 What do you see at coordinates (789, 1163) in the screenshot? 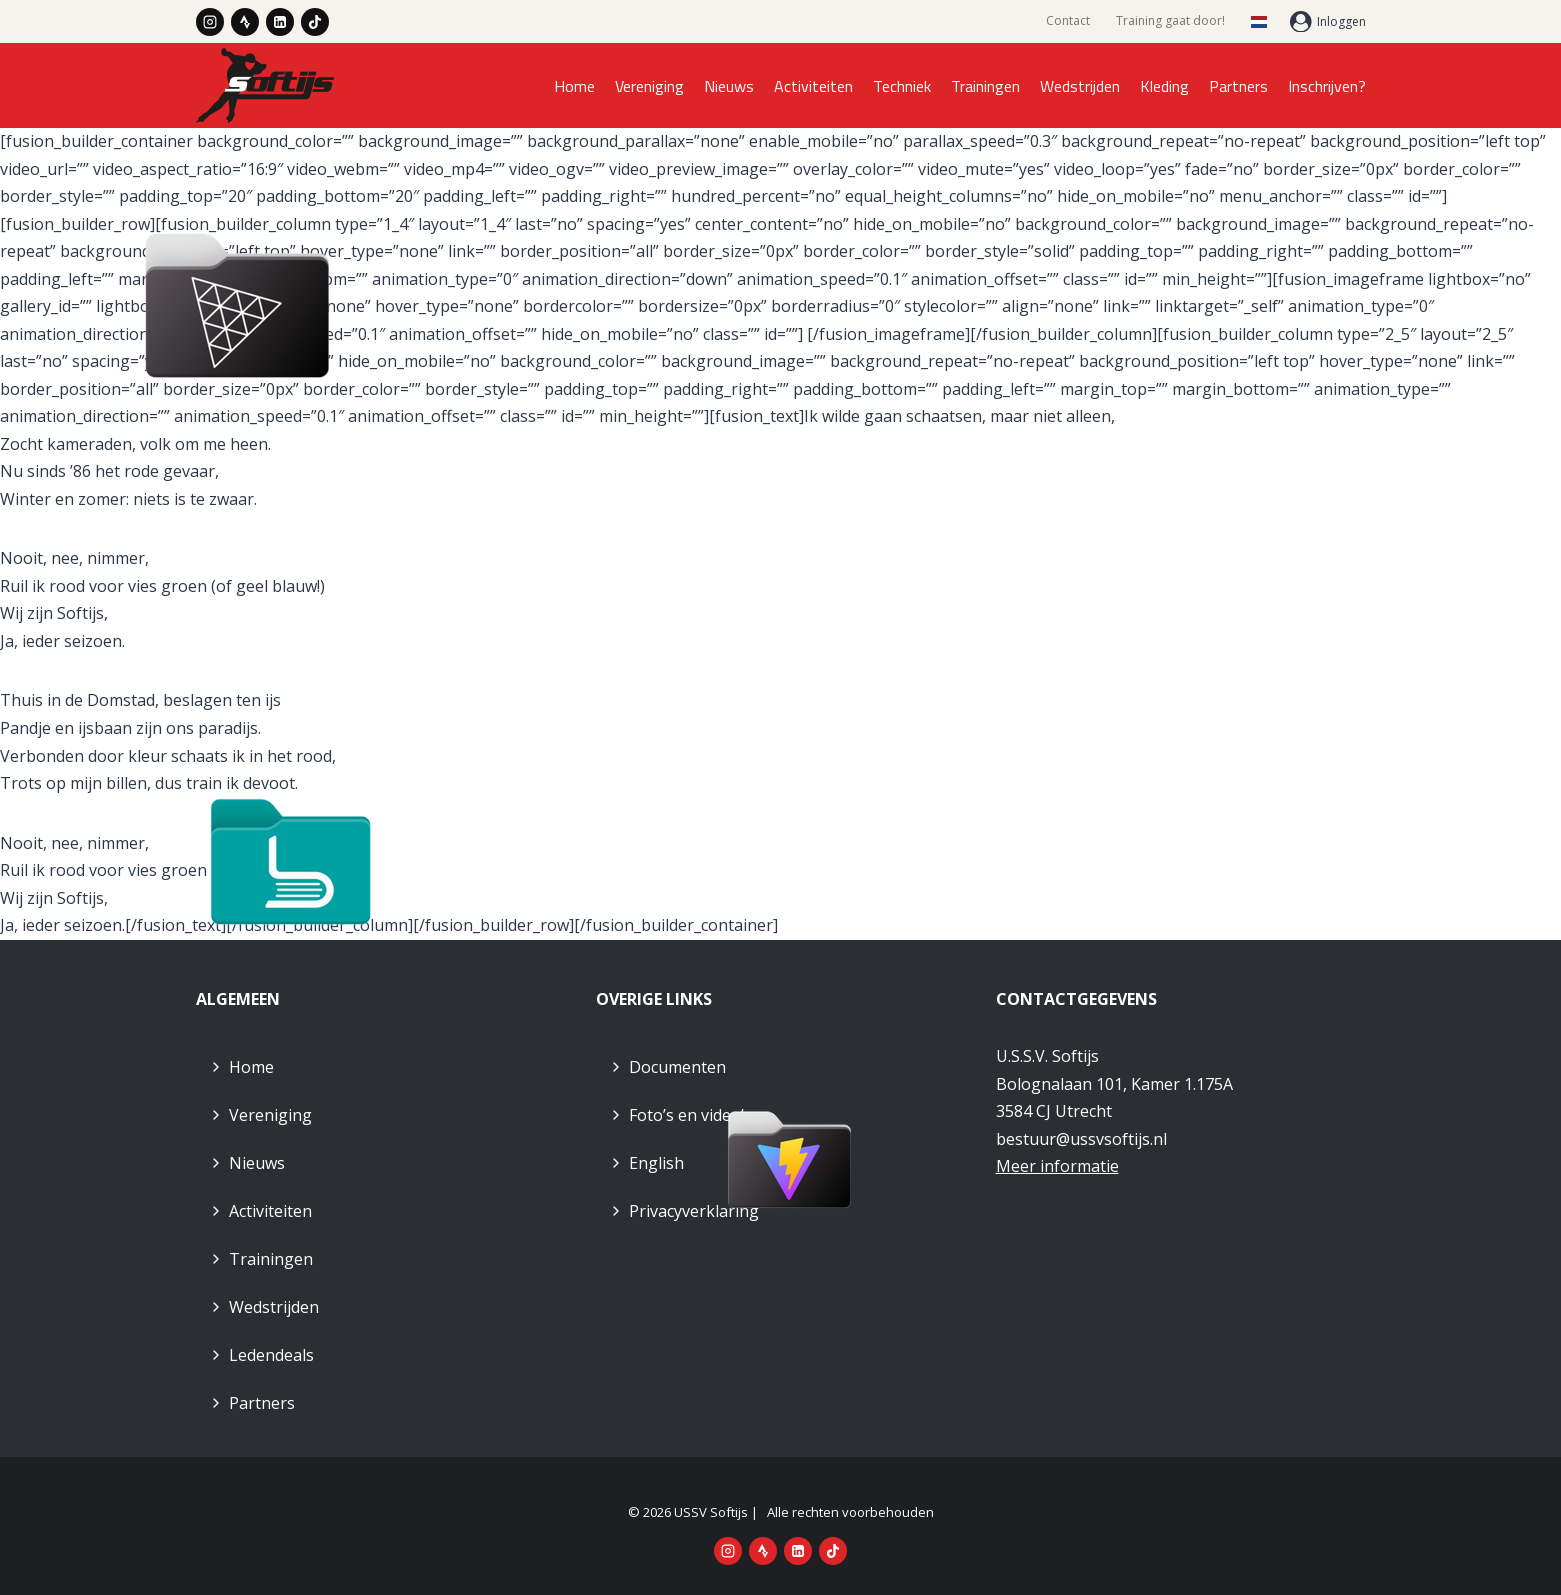
I see `open vite project folder` at bounding box center [789, 1163].